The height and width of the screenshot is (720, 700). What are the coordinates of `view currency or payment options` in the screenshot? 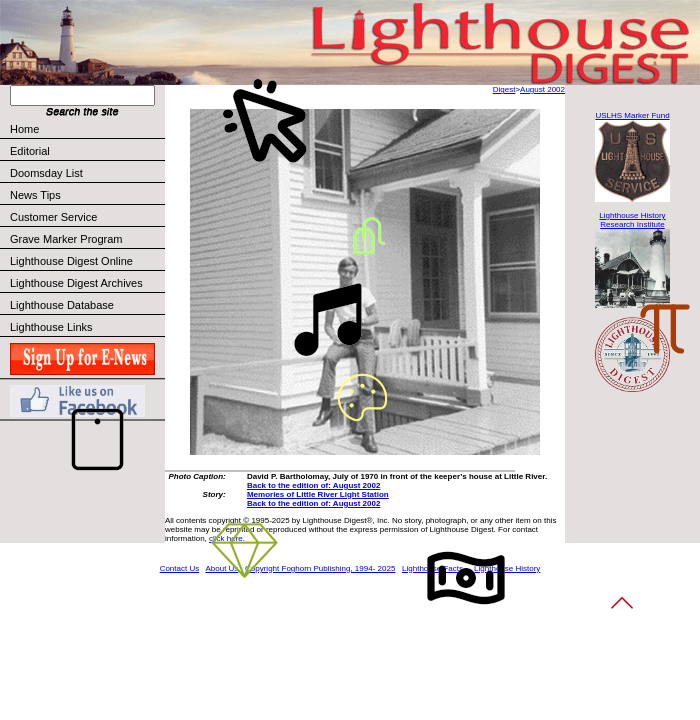 It's located at (466, 578).